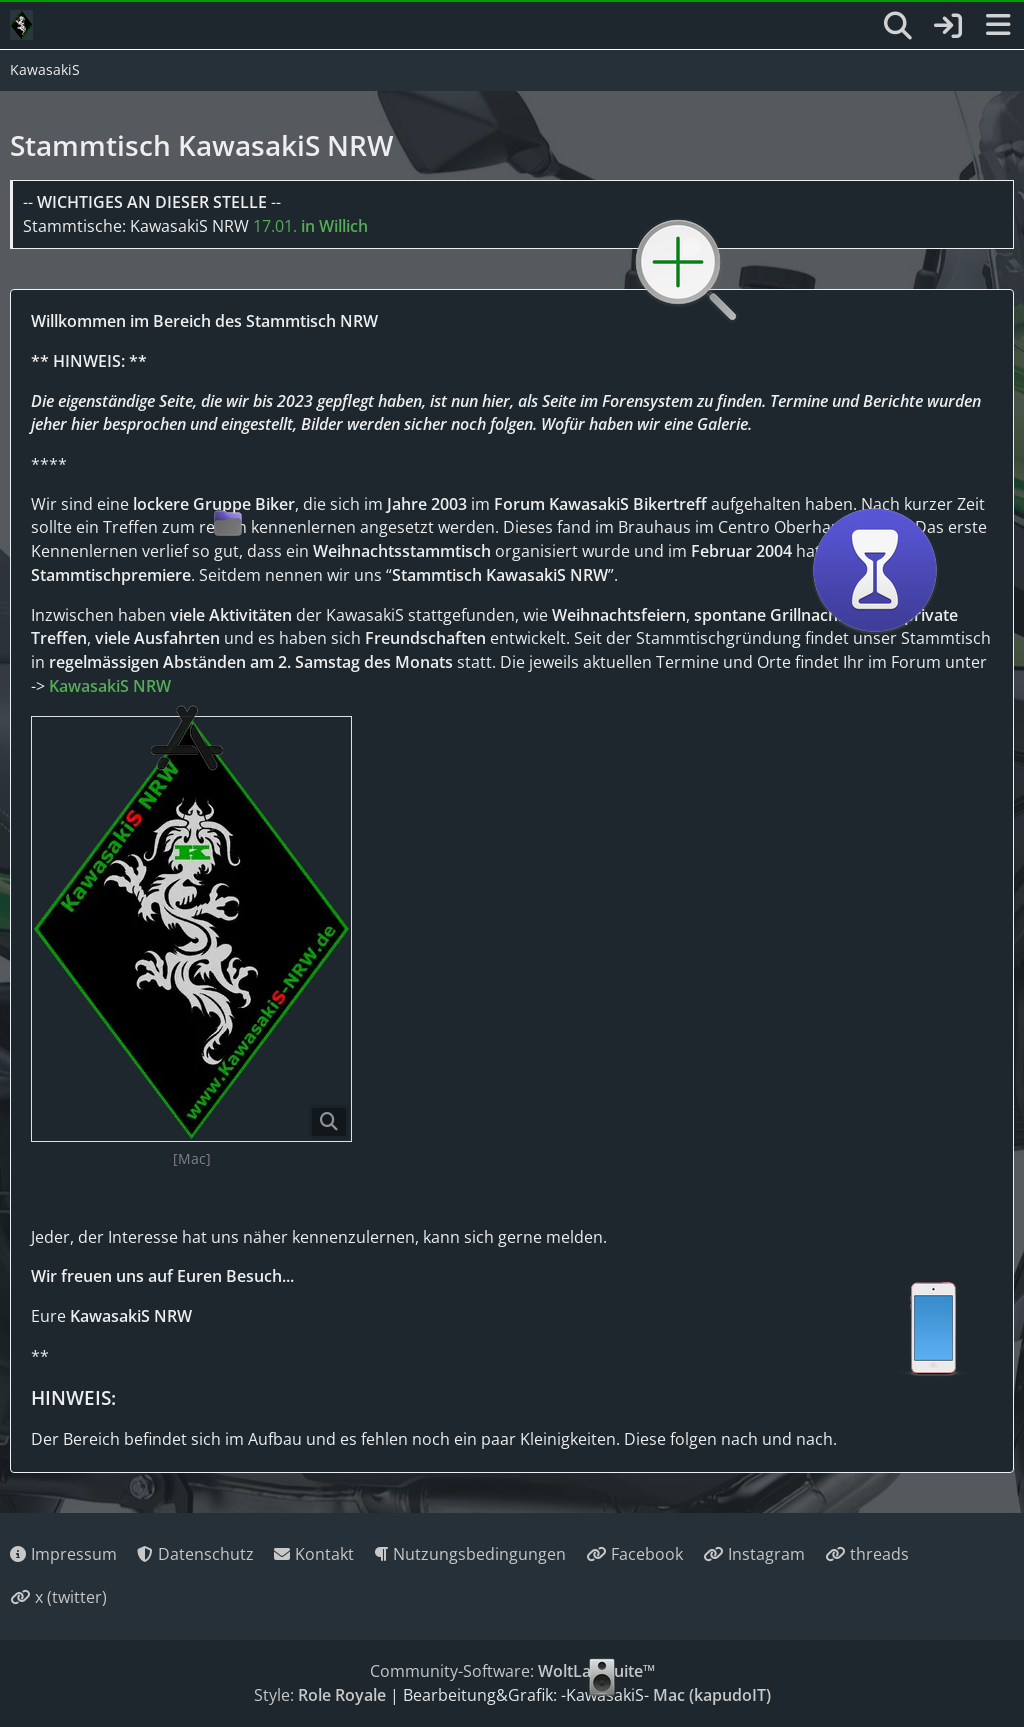  What do you see at coordinates (685, 269) in the screenshot?
I see `zoom in on the current view` at bounding box center [685, 269].